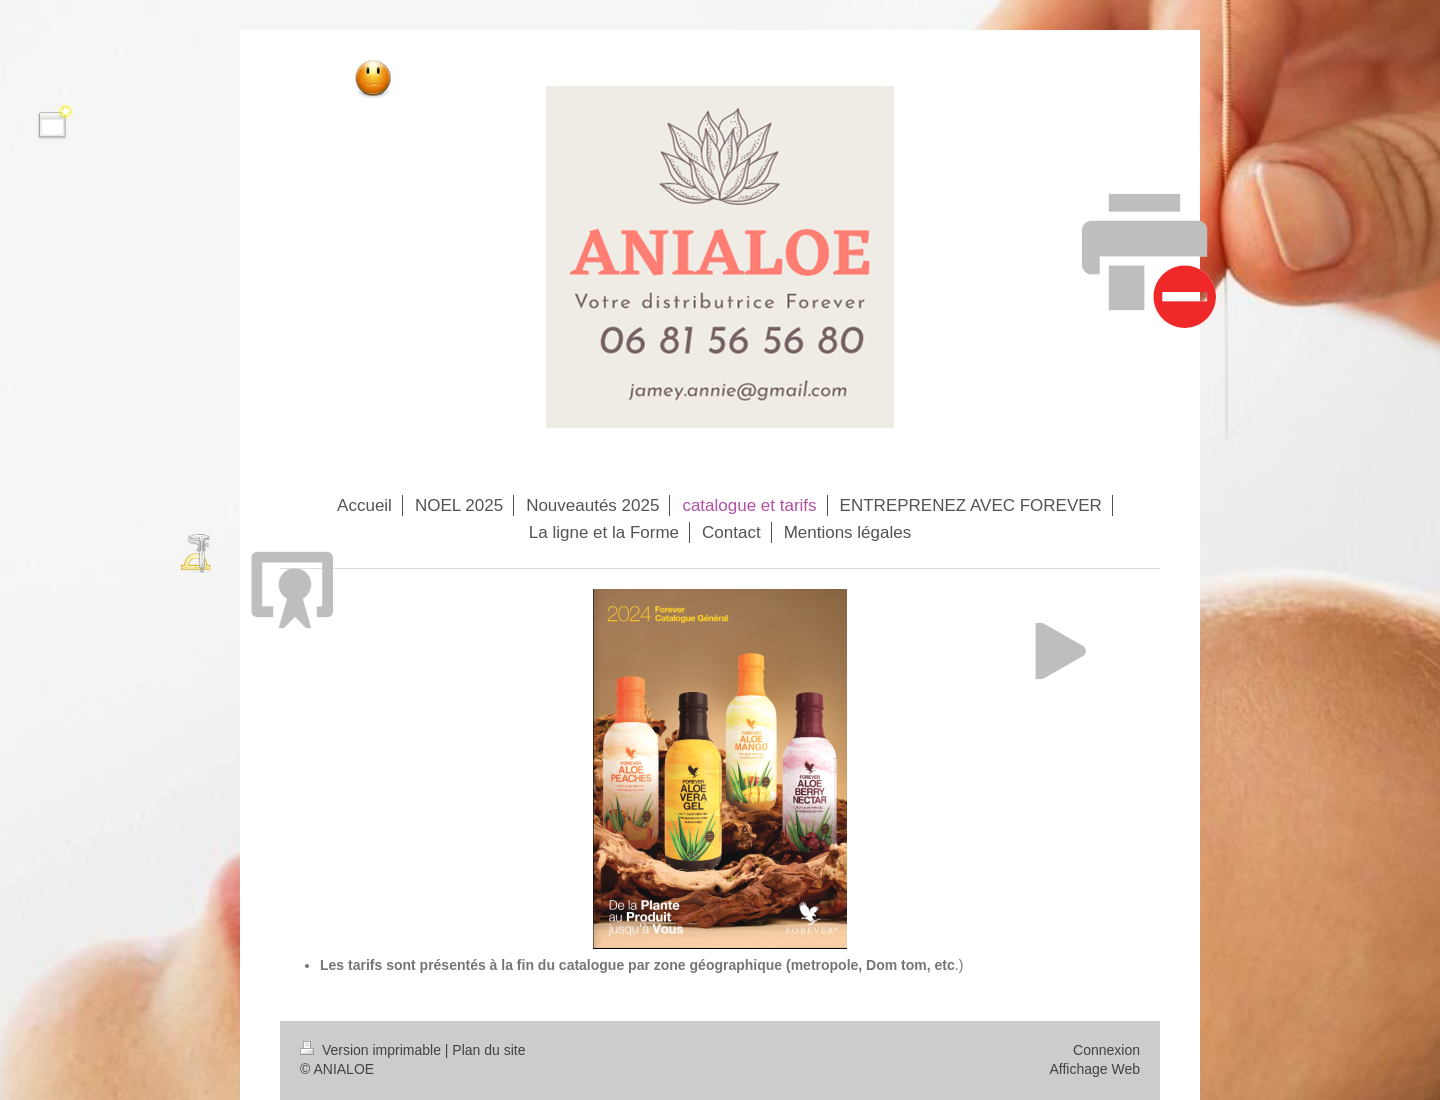  What do you see at coordinates (289, 584) in the screenshot?
I see `view certificate or credential file` at bounding box center [289, 584].